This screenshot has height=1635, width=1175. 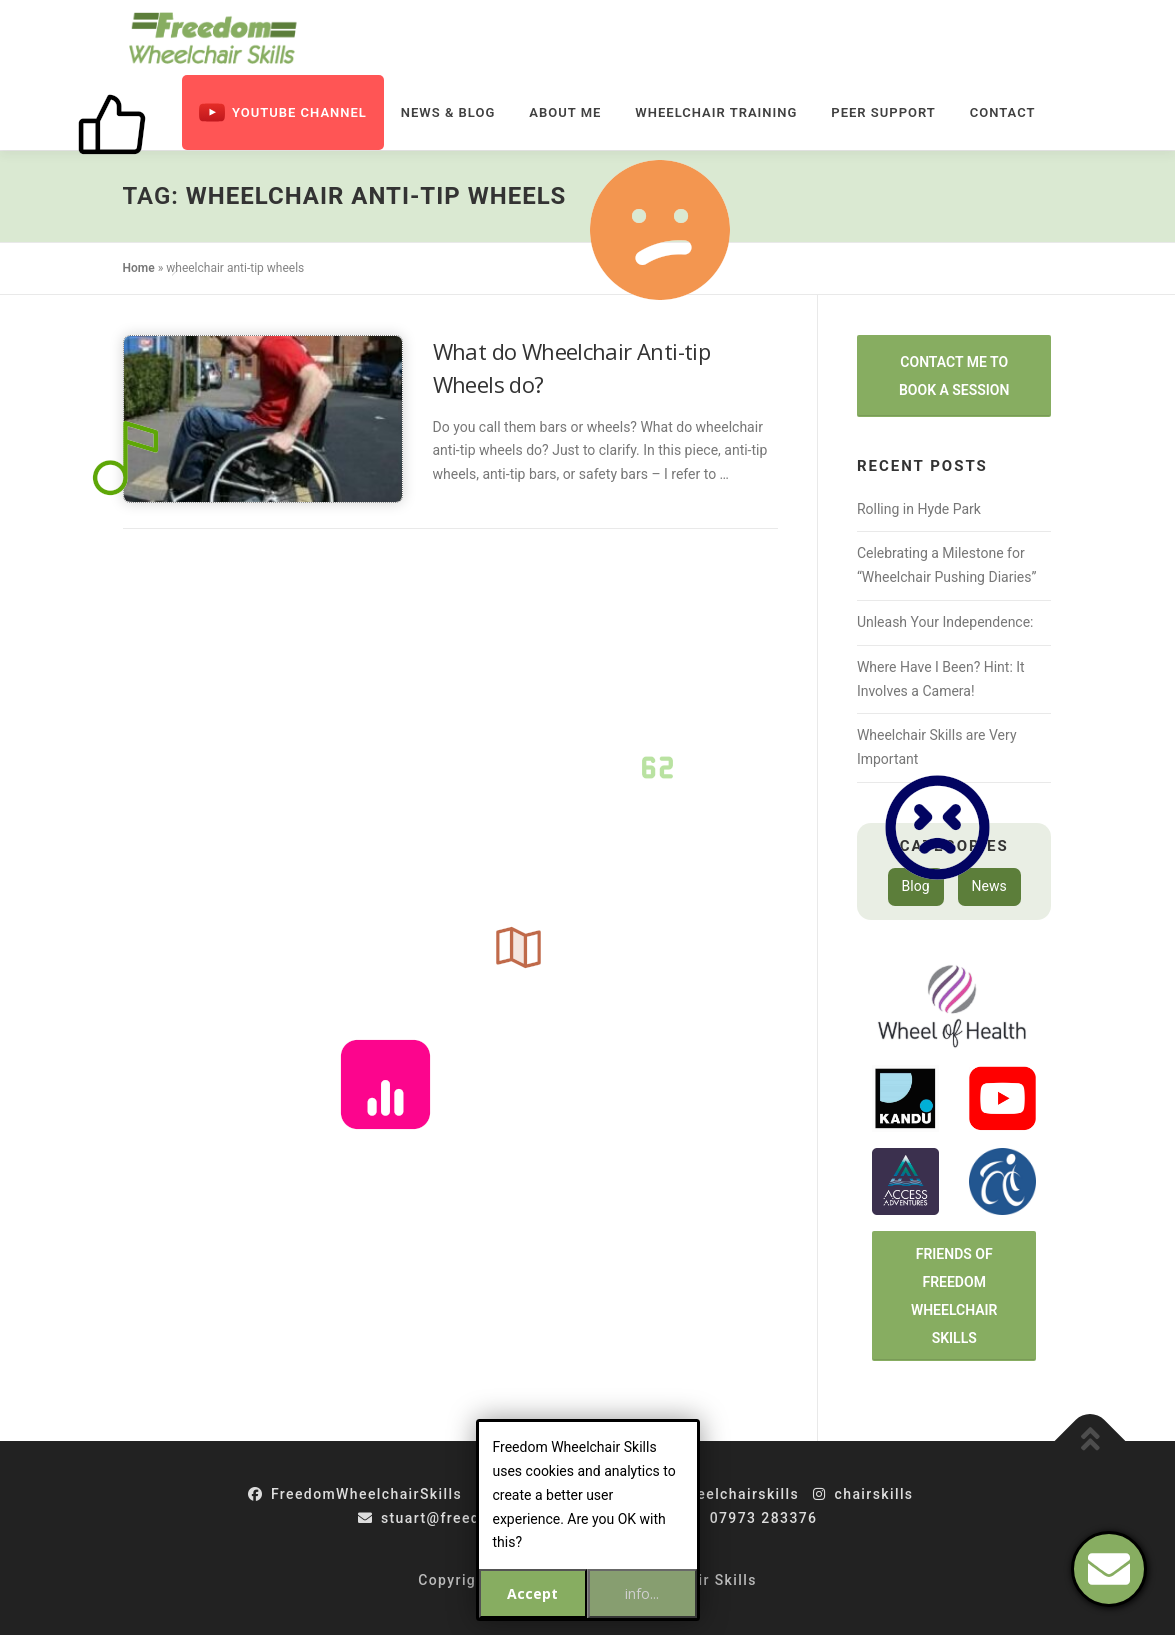 What do you see at coordinates (385, 1084) in the screenshot?
I see `align content to bottom center of container` at bounding box center [385, 1084].